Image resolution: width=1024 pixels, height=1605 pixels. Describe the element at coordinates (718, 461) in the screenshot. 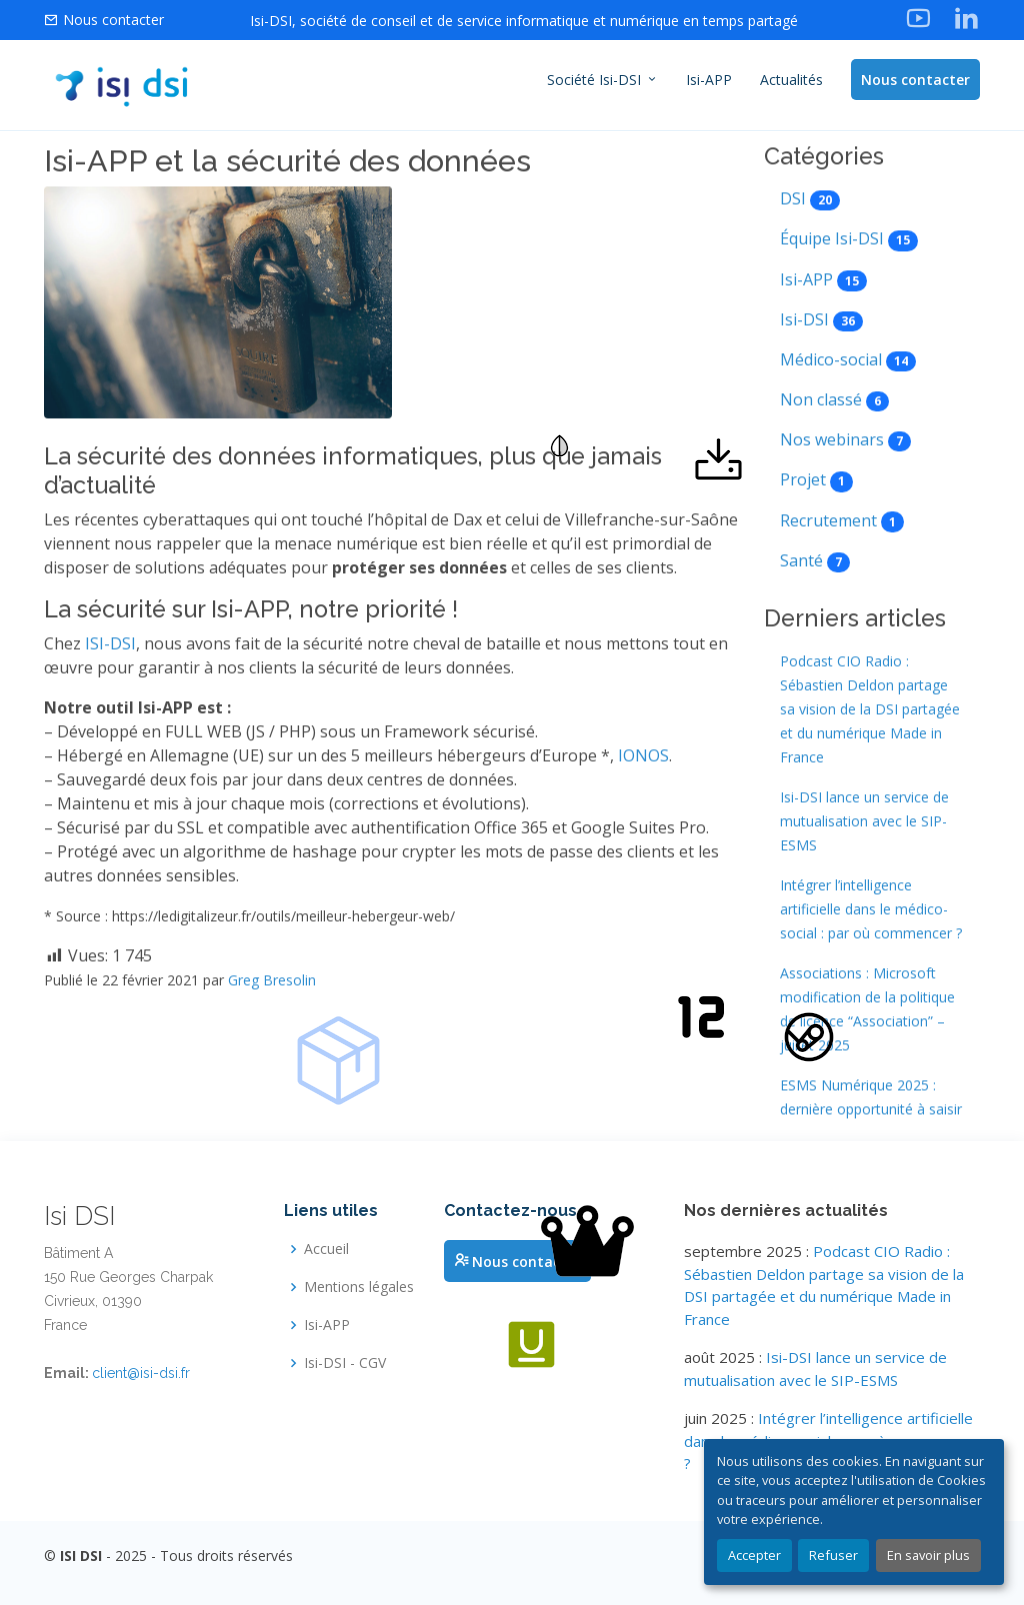

I see `download a file to your device` at that location.